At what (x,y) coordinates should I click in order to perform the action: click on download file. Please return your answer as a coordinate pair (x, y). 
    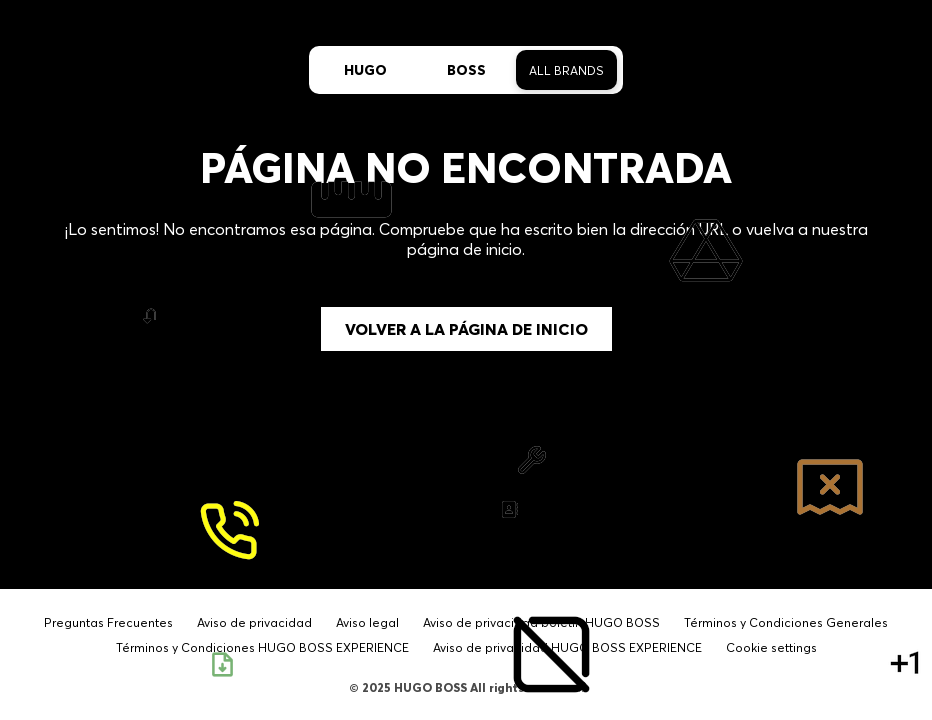
    Looking at the image, I should click on (222, 664).